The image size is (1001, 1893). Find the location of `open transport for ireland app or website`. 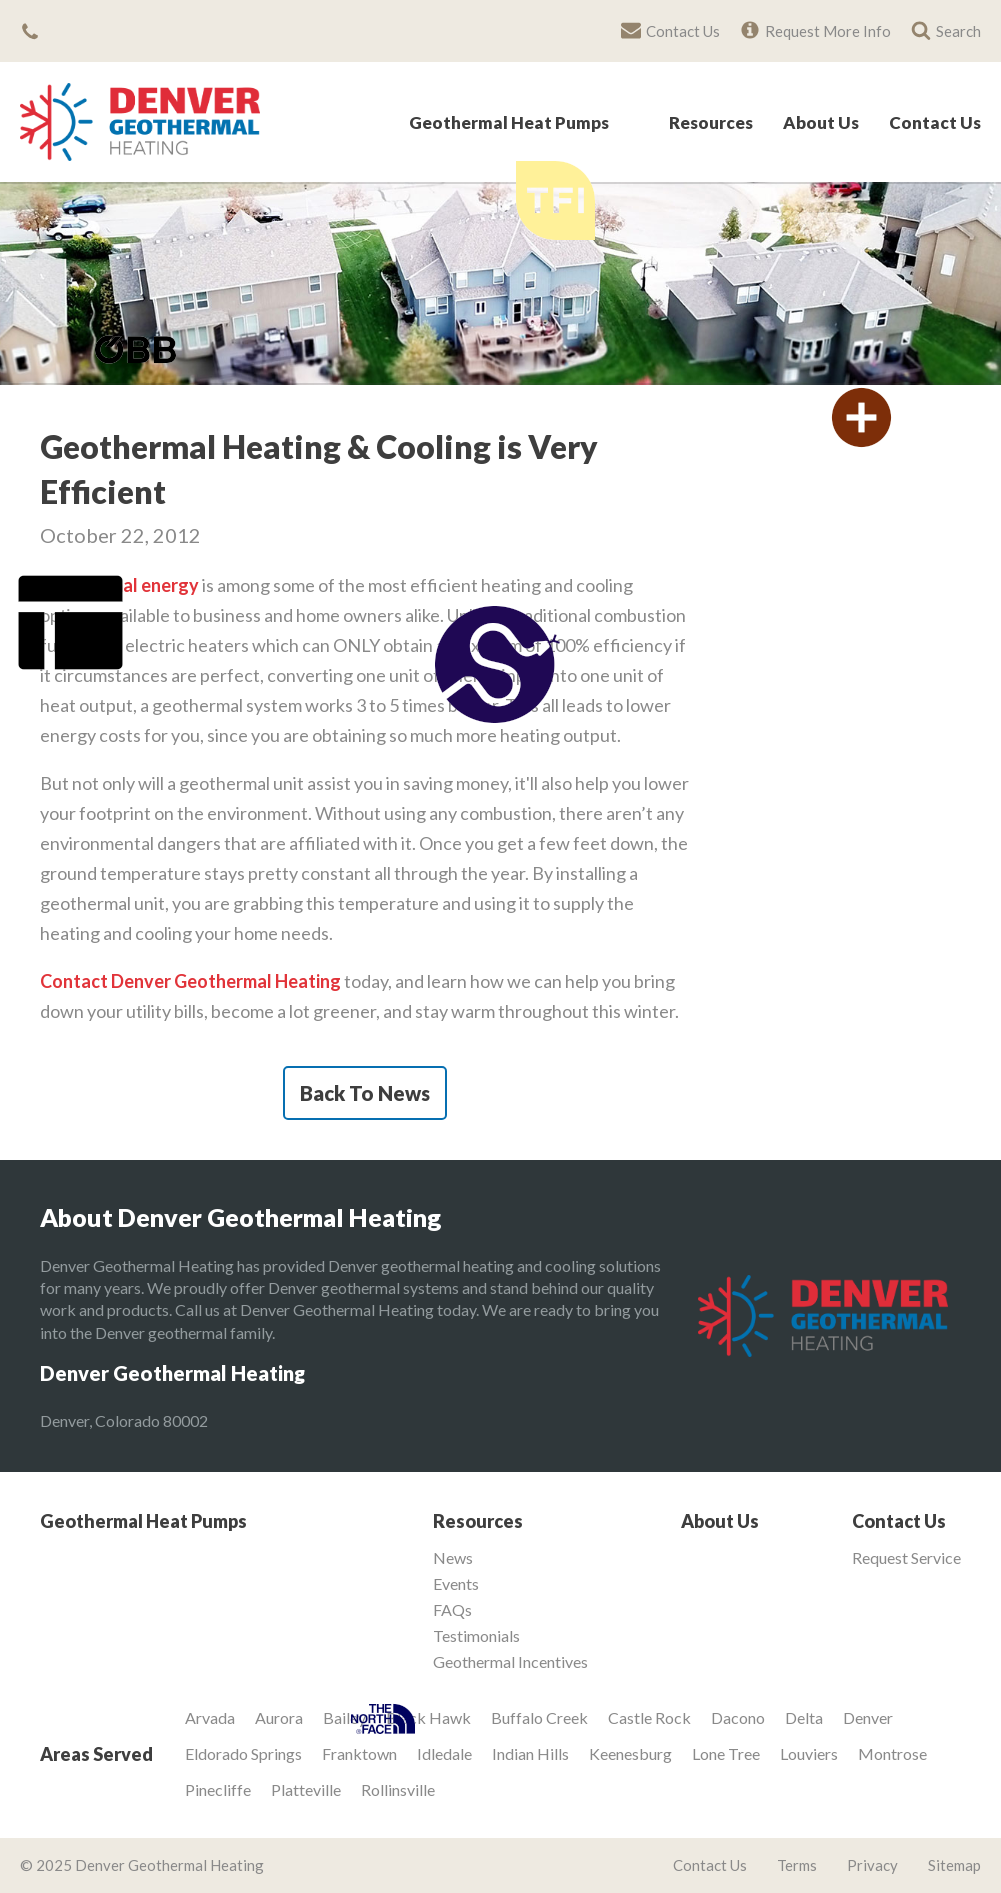

open transport for ireland app or website is located at coordinates (555, 200).